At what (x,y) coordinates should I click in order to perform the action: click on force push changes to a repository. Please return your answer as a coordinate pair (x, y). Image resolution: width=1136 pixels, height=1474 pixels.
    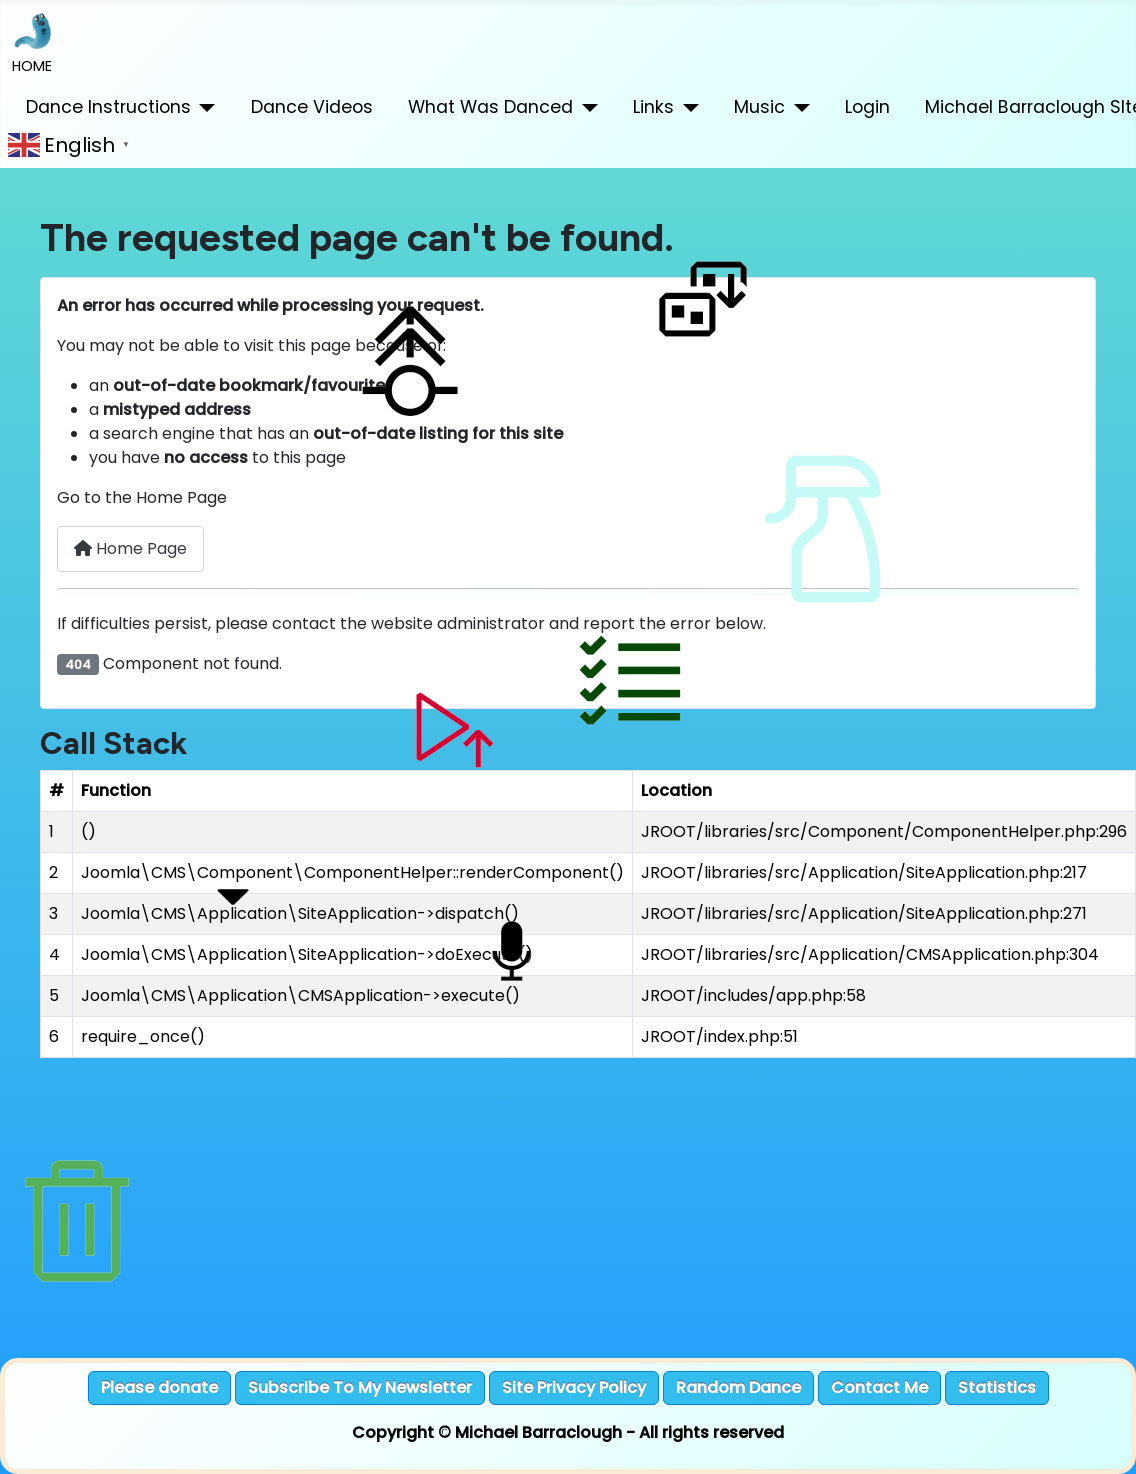
    Looking at the image, I should click on (406, 357).